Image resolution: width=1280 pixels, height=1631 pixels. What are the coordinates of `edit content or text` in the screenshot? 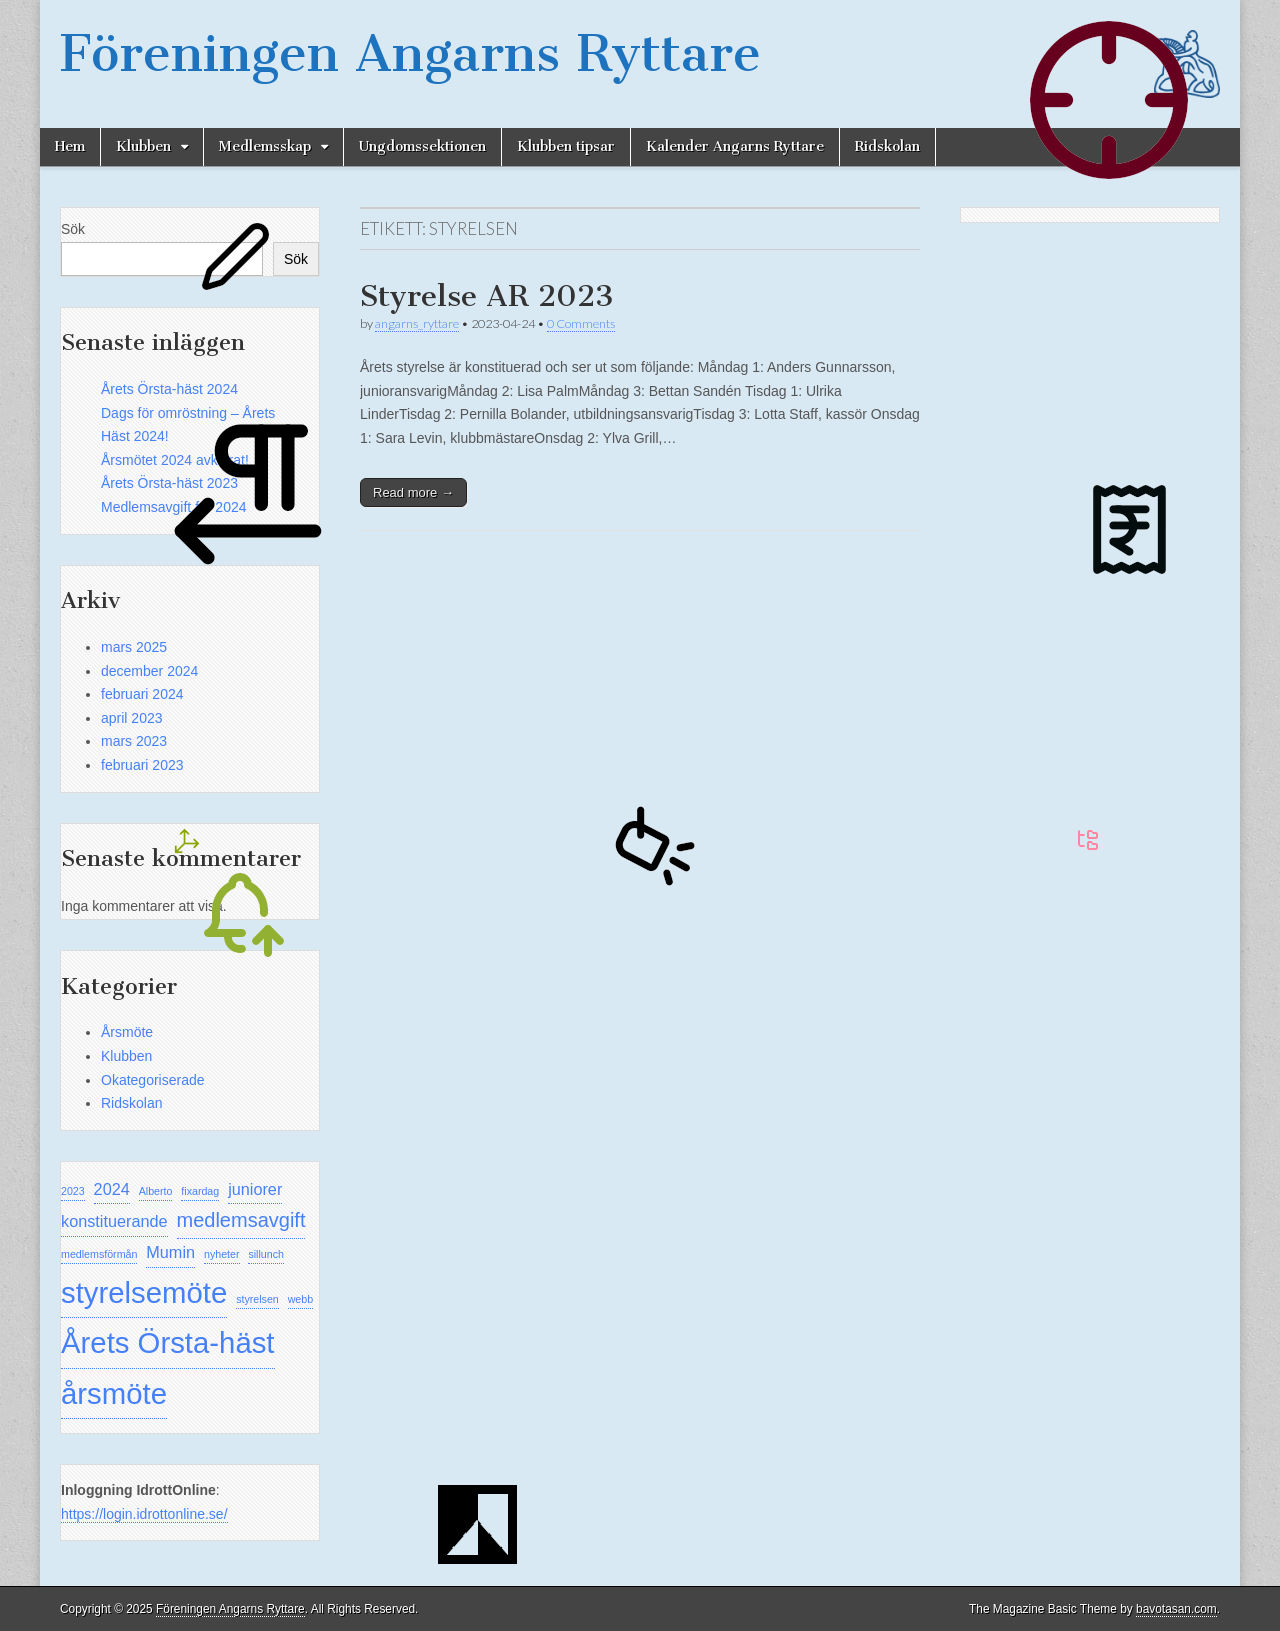 It's located at (235, 256).